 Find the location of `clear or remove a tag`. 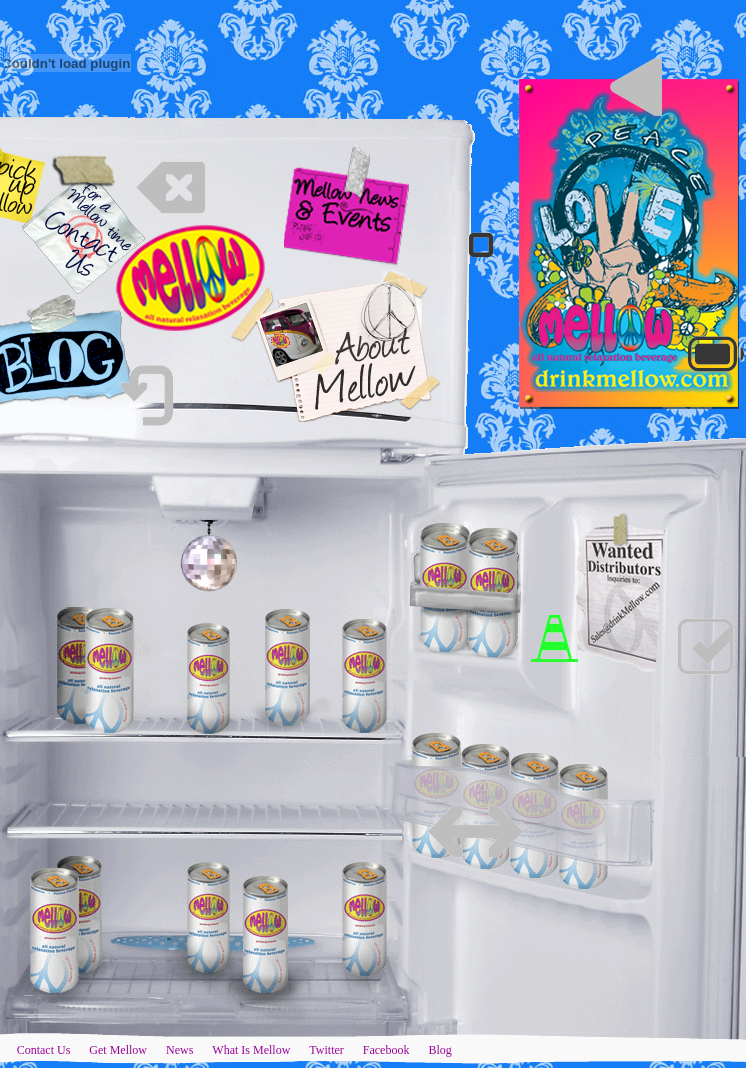

clear or remove a tag is located at coordinates (170, 187).